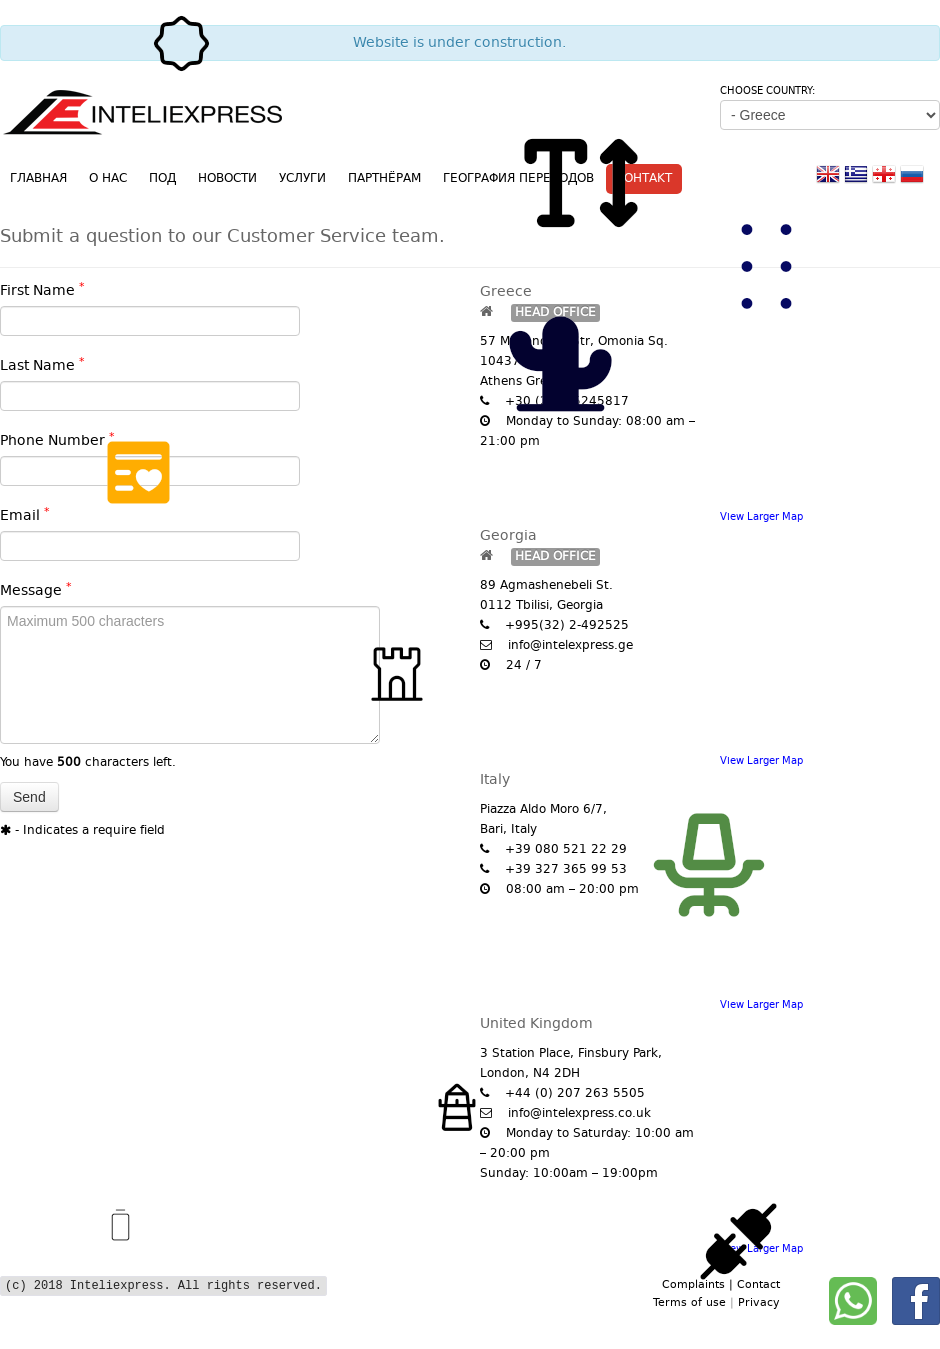 Image resolution: width=940 pixels, height=1349 pixels. What do you see at coordinates (181, 43) in the screenshot?
I see `indicates a verified or certified status` at bounding box center [181, 43].